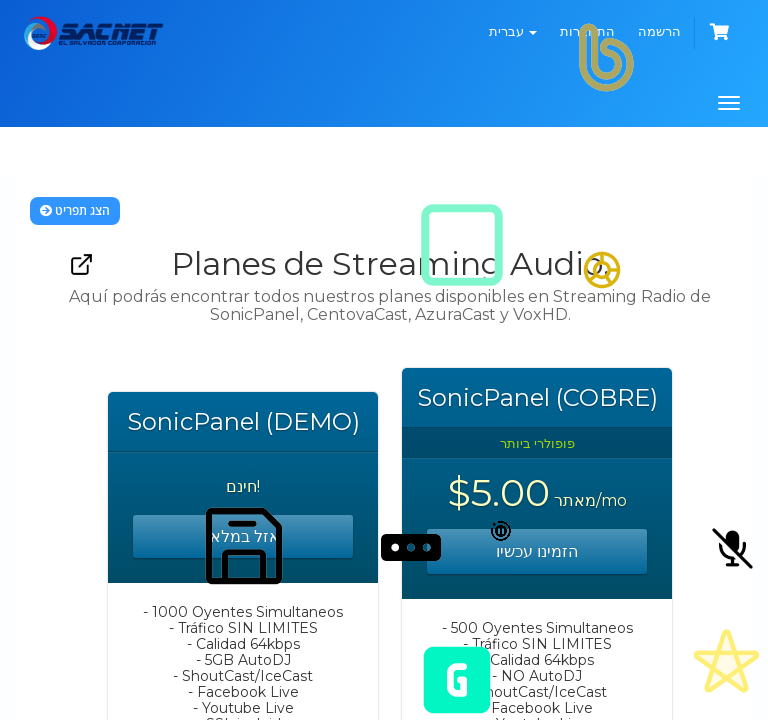 This screenshot has height=720, width=768. What do you see at coordinates (602, 270) in the screenshot?
I see `view data breakdown in a donut chart` at bounding box center [602, 270].